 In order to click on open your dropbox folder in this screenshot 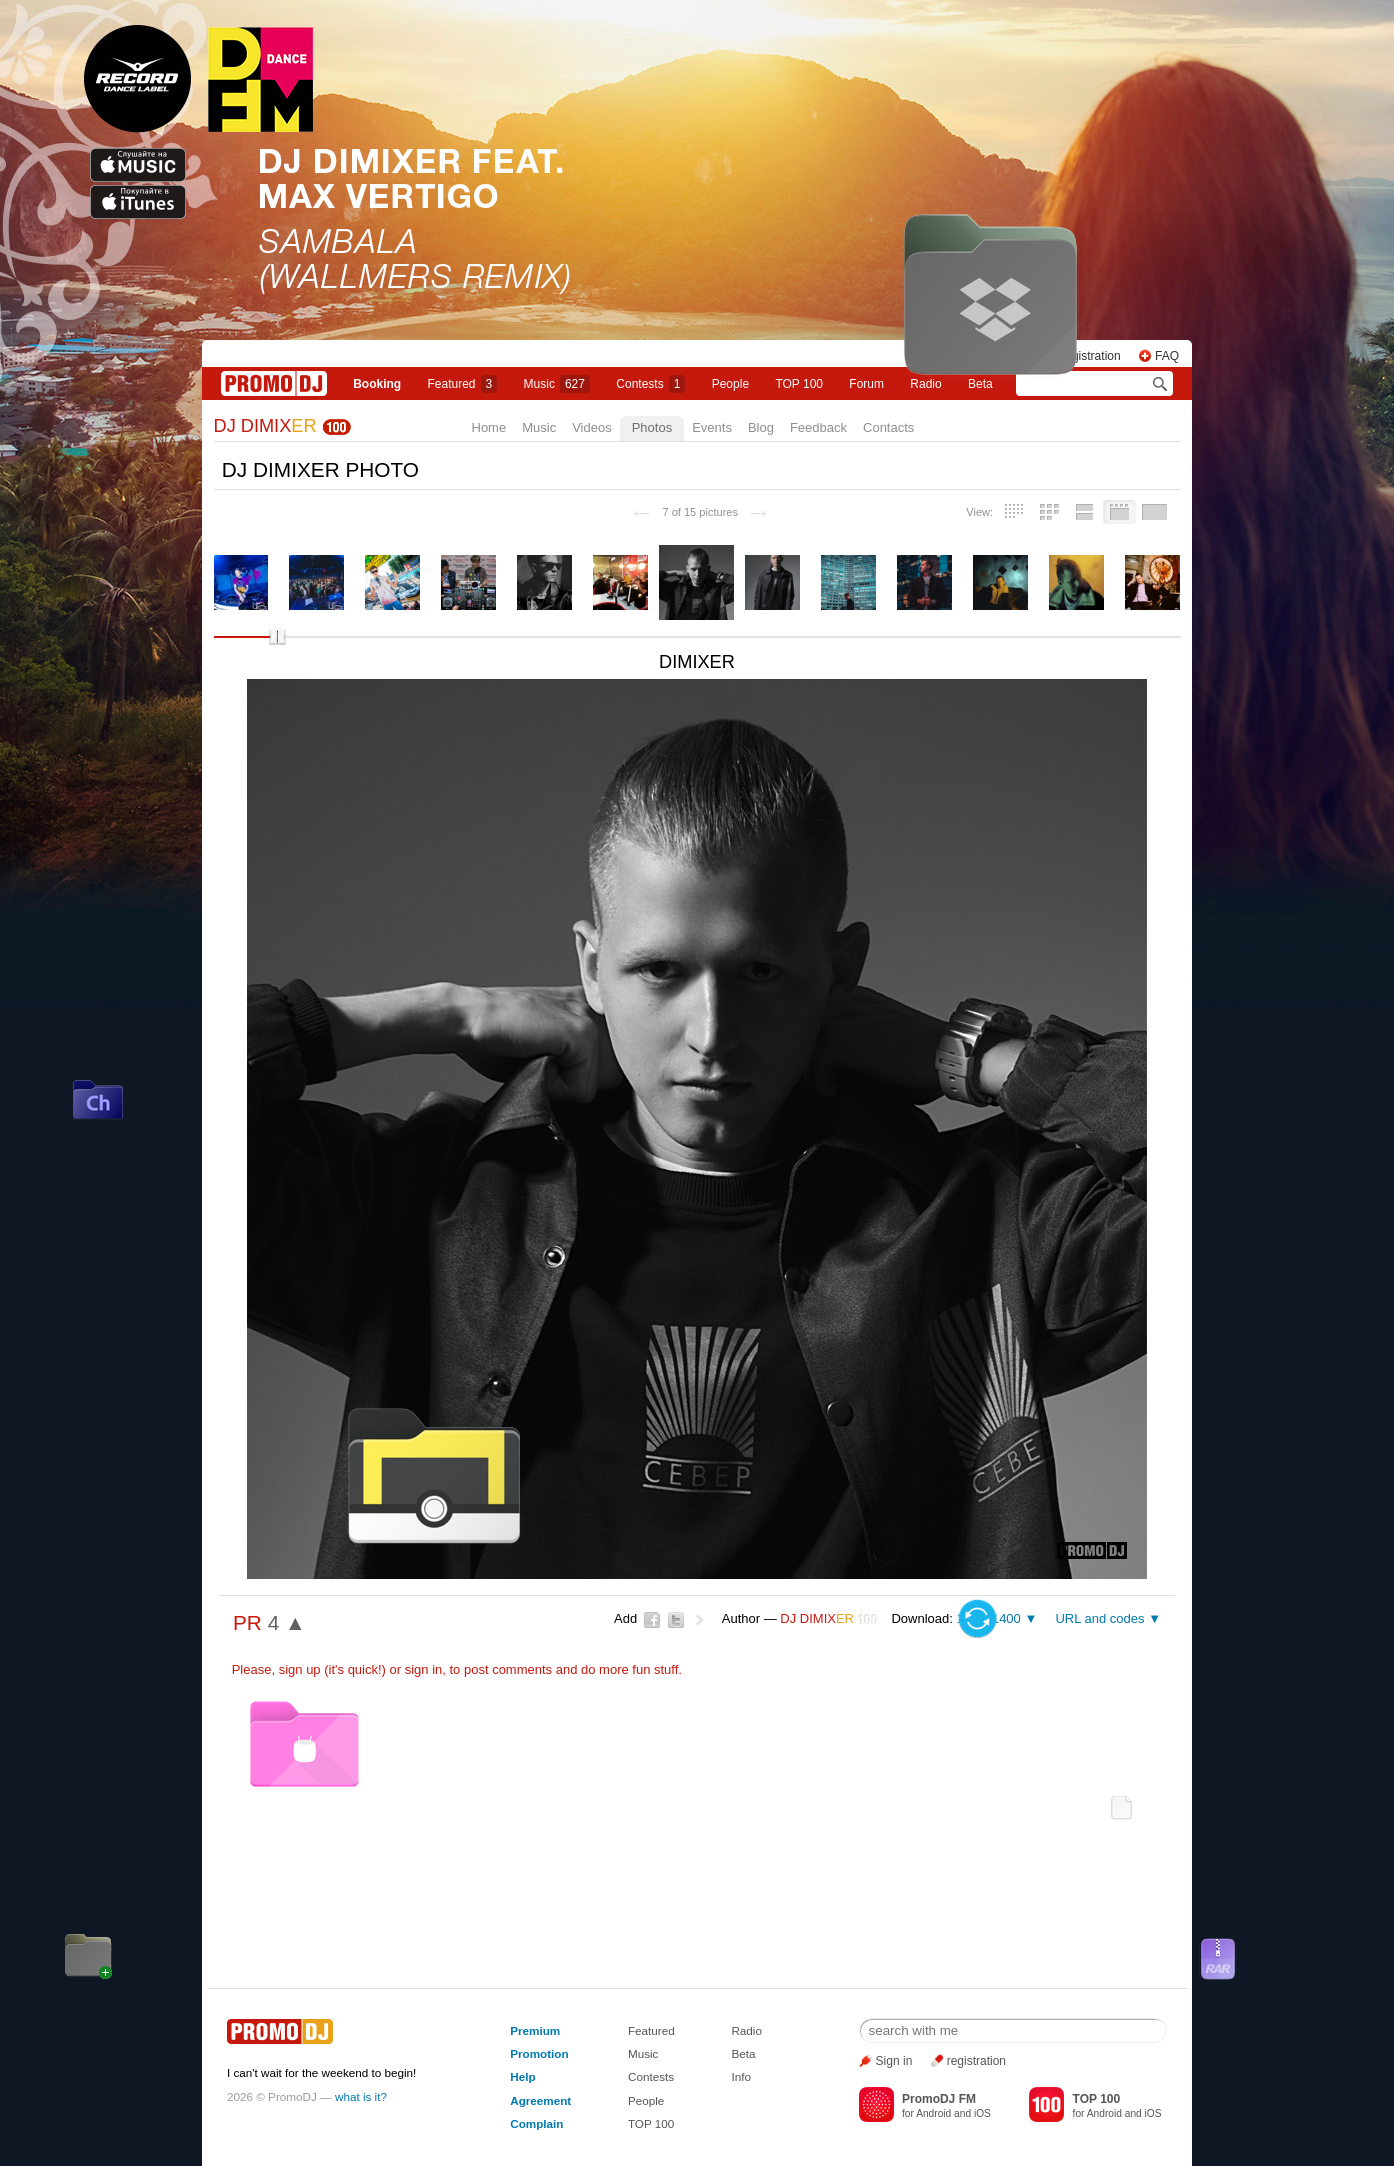, I will do `click(990, 294)`.